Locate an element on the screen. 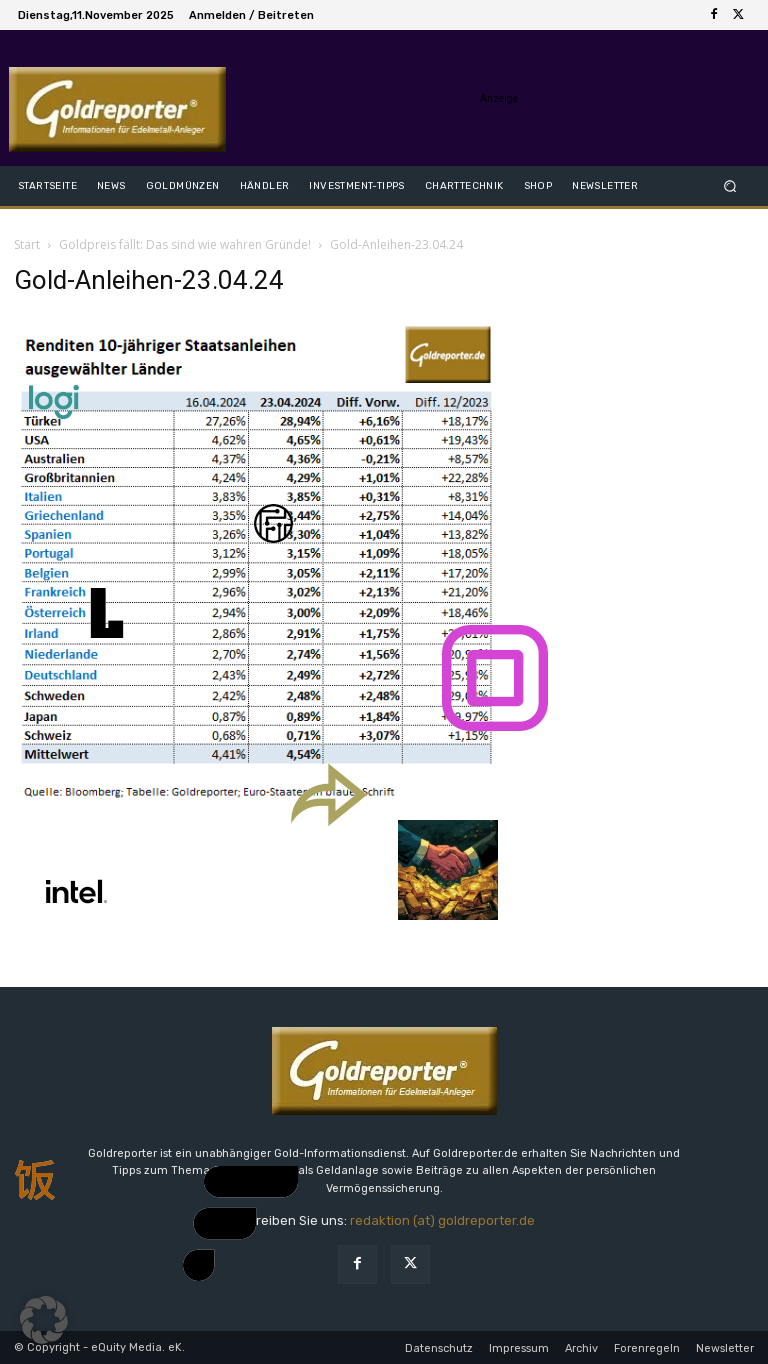 The width and height of the screenshot is (768, 1364). Intel corporation brand logo is located at coordinates (76, 891).